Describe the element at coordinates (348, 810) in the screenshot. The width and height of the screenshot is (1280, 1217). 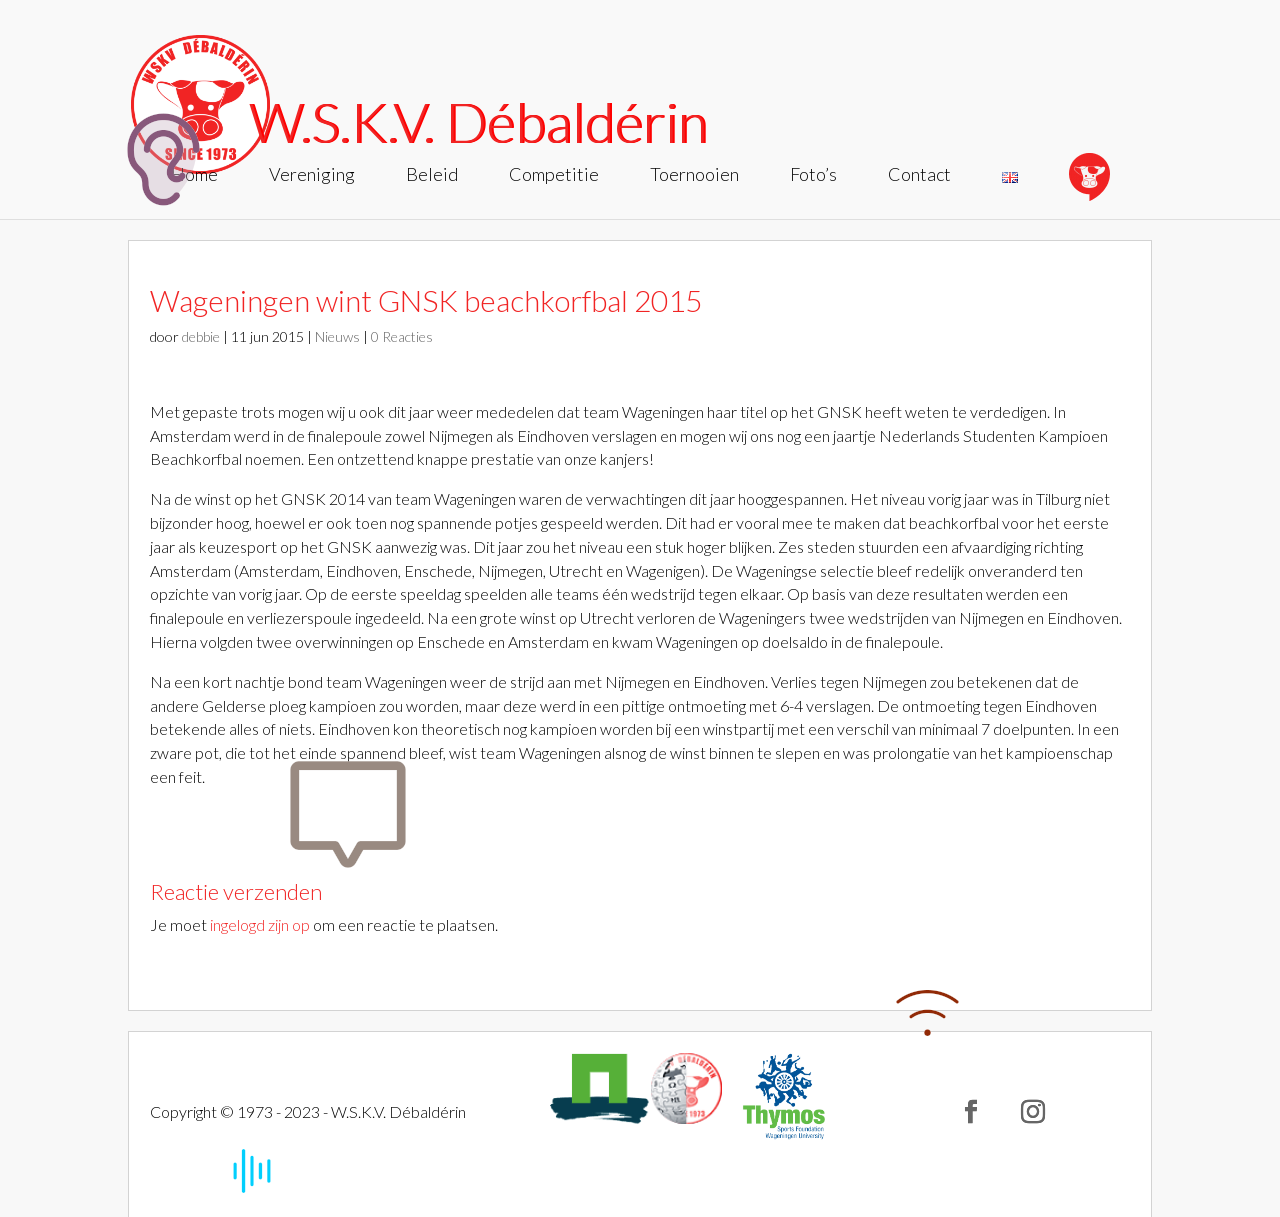
I see `open chat or messaging` at that location.